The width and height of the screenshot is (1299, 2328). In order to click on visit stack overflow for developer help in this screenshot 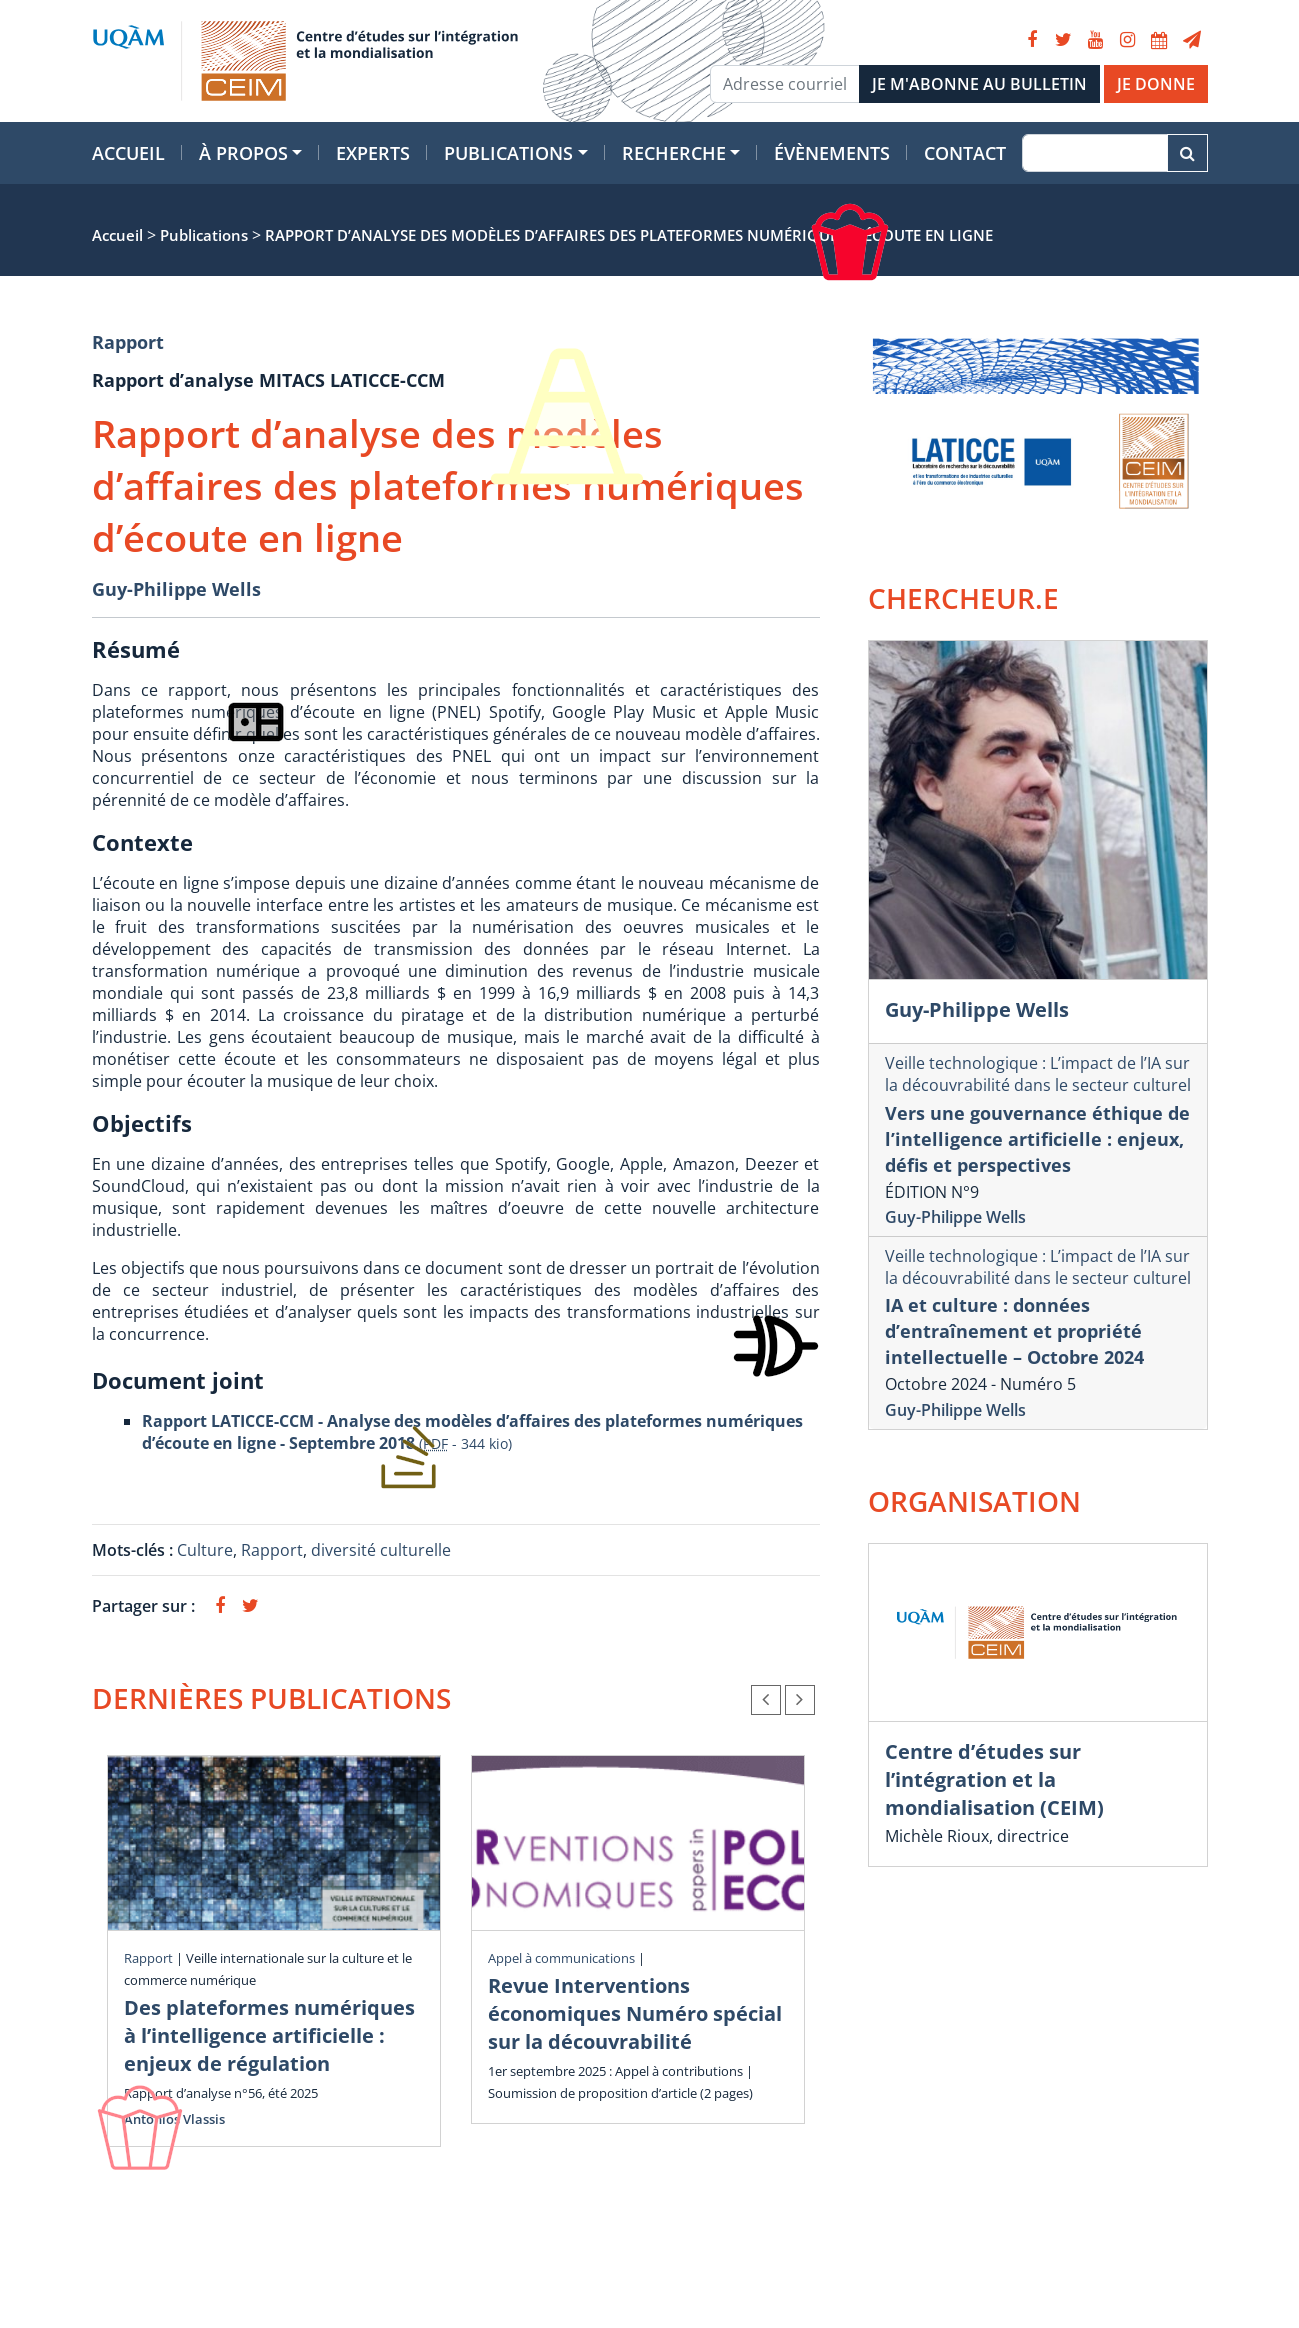, I will do `click(408, 1458)`.